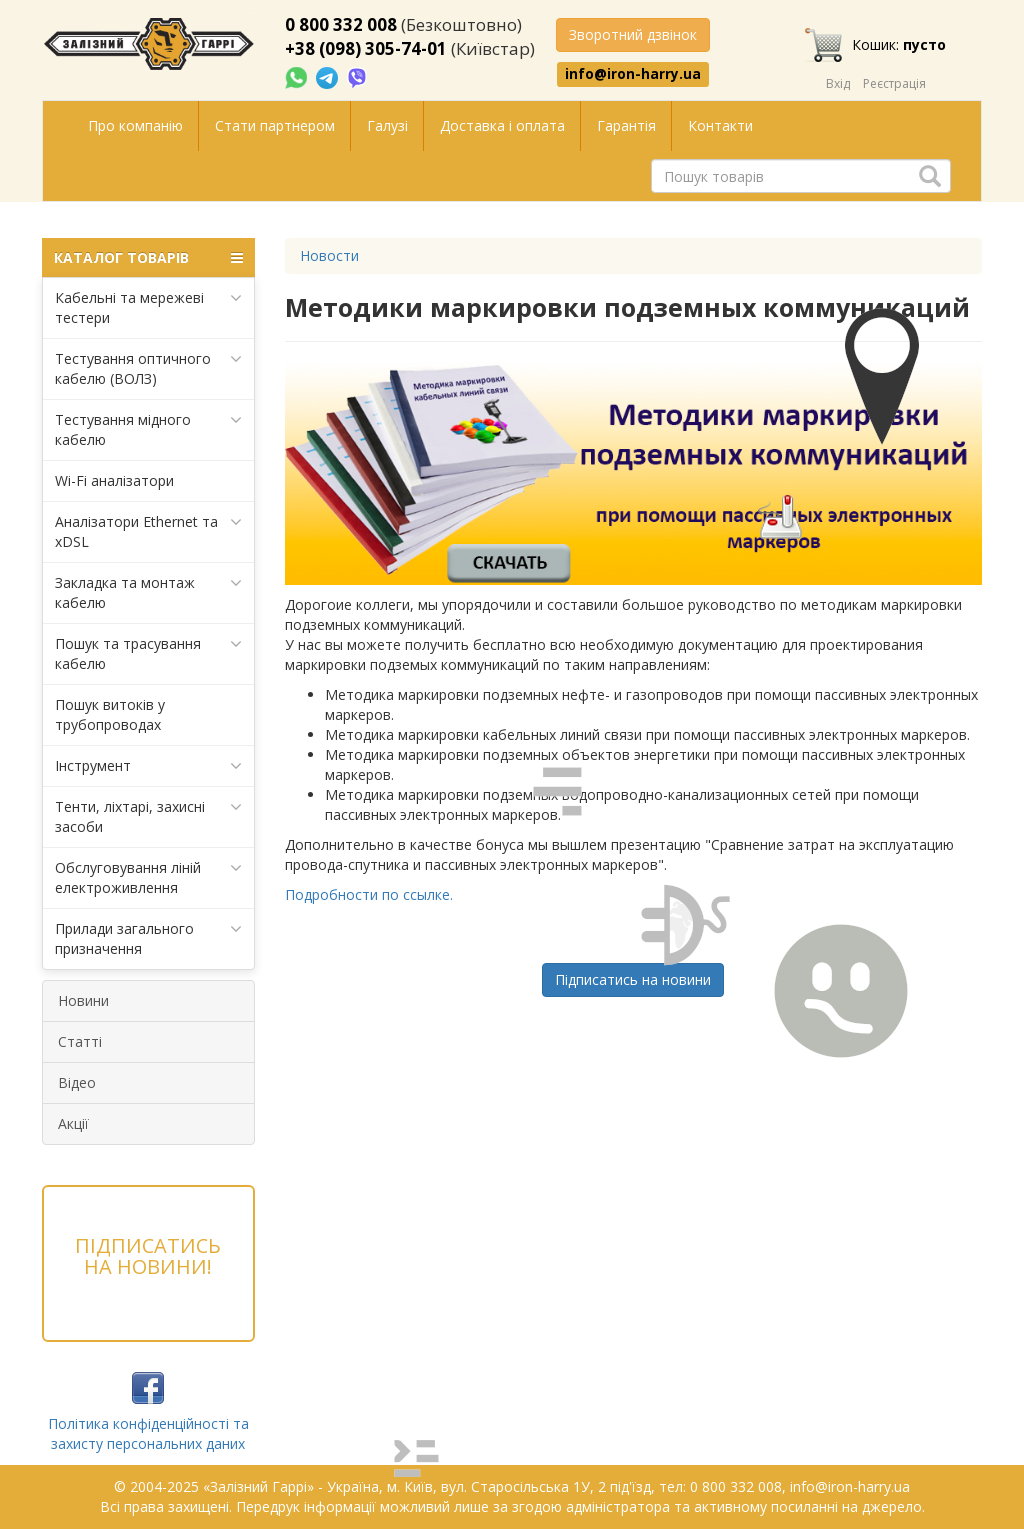  I want to click on open maps application, so click(882, 373).